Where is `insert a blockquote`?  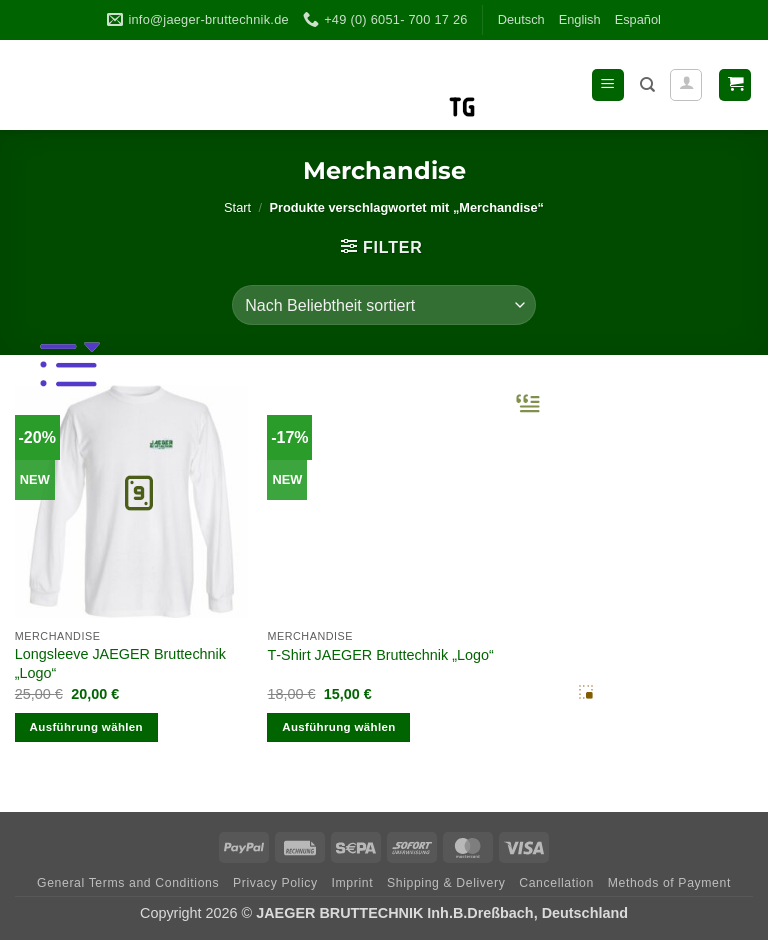 insert a blockquote is located at coordinates (528, 403).